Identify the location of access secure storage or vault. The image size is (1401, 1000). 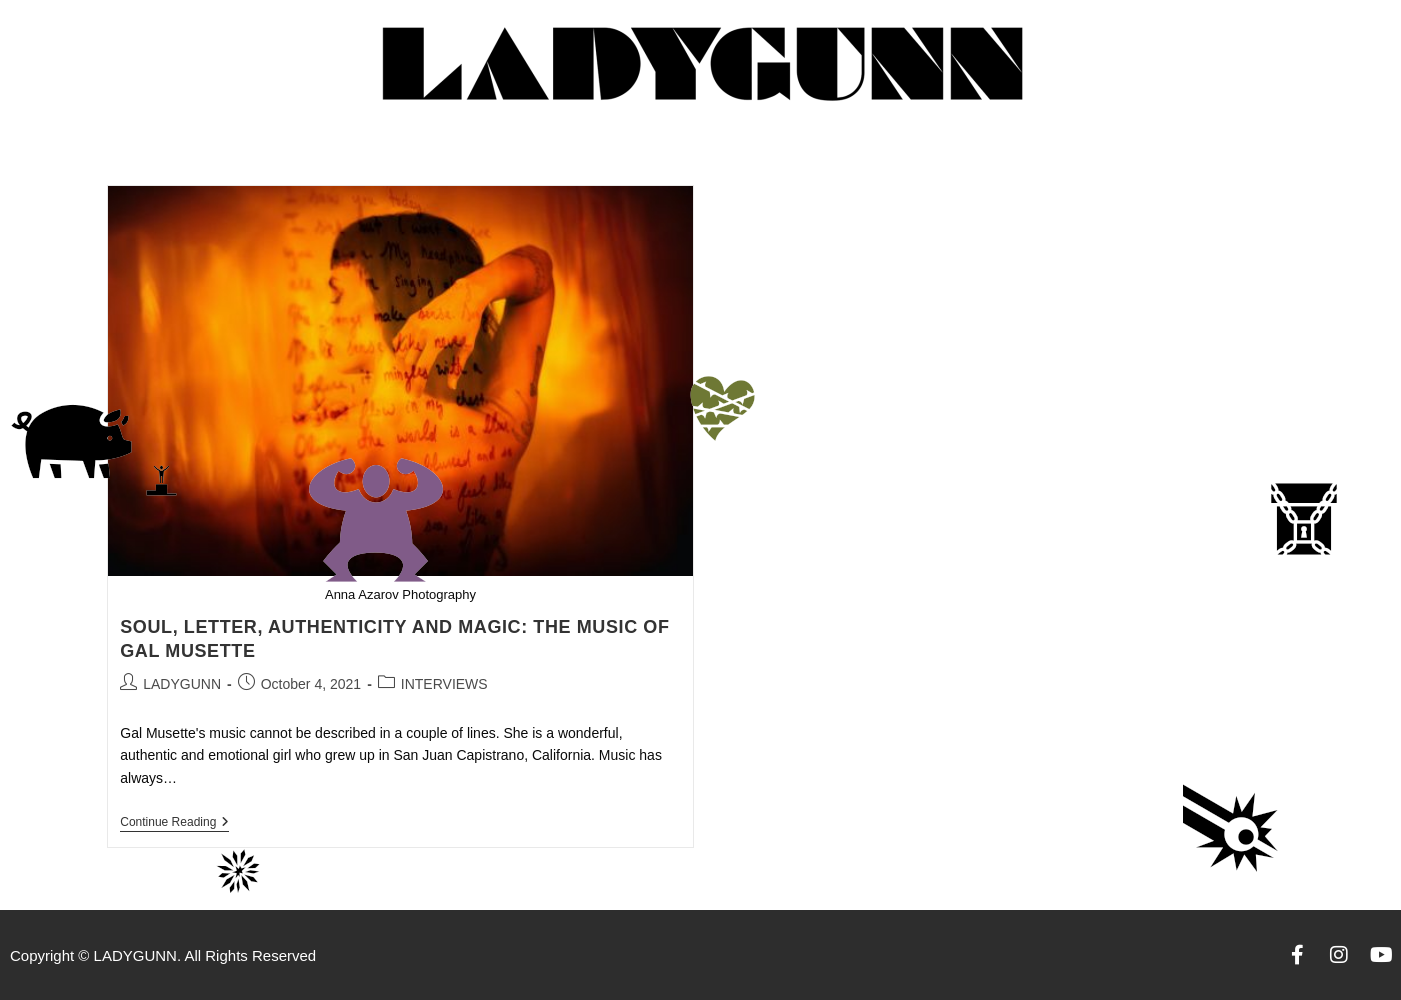
(1304, 519).